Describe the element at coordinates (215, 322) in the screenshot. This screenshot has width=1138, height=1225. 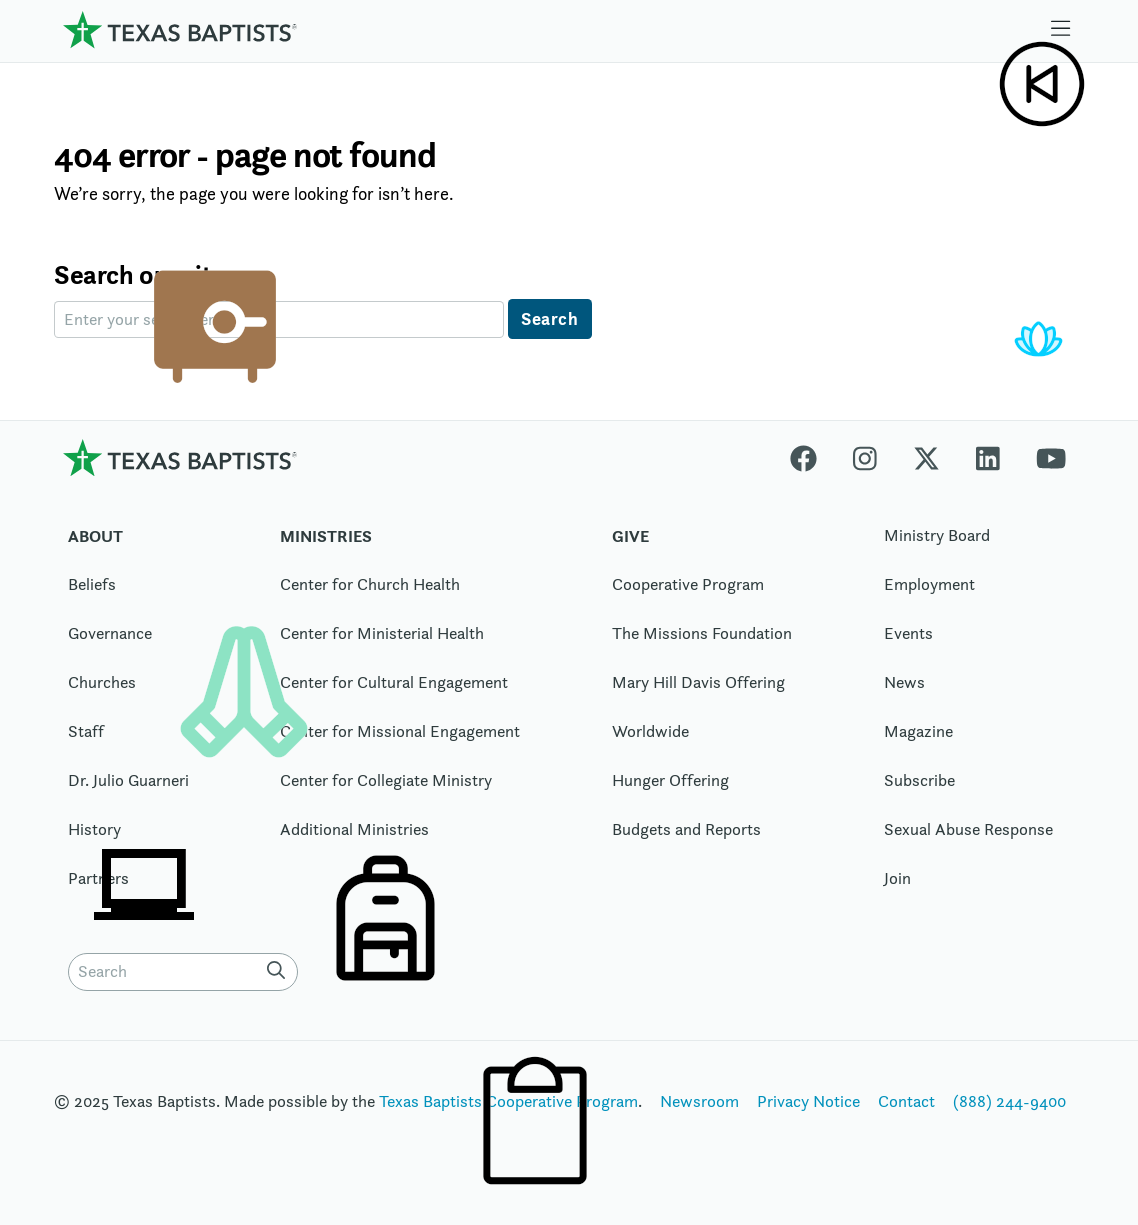
I see `access secure storage or vault` at that location.